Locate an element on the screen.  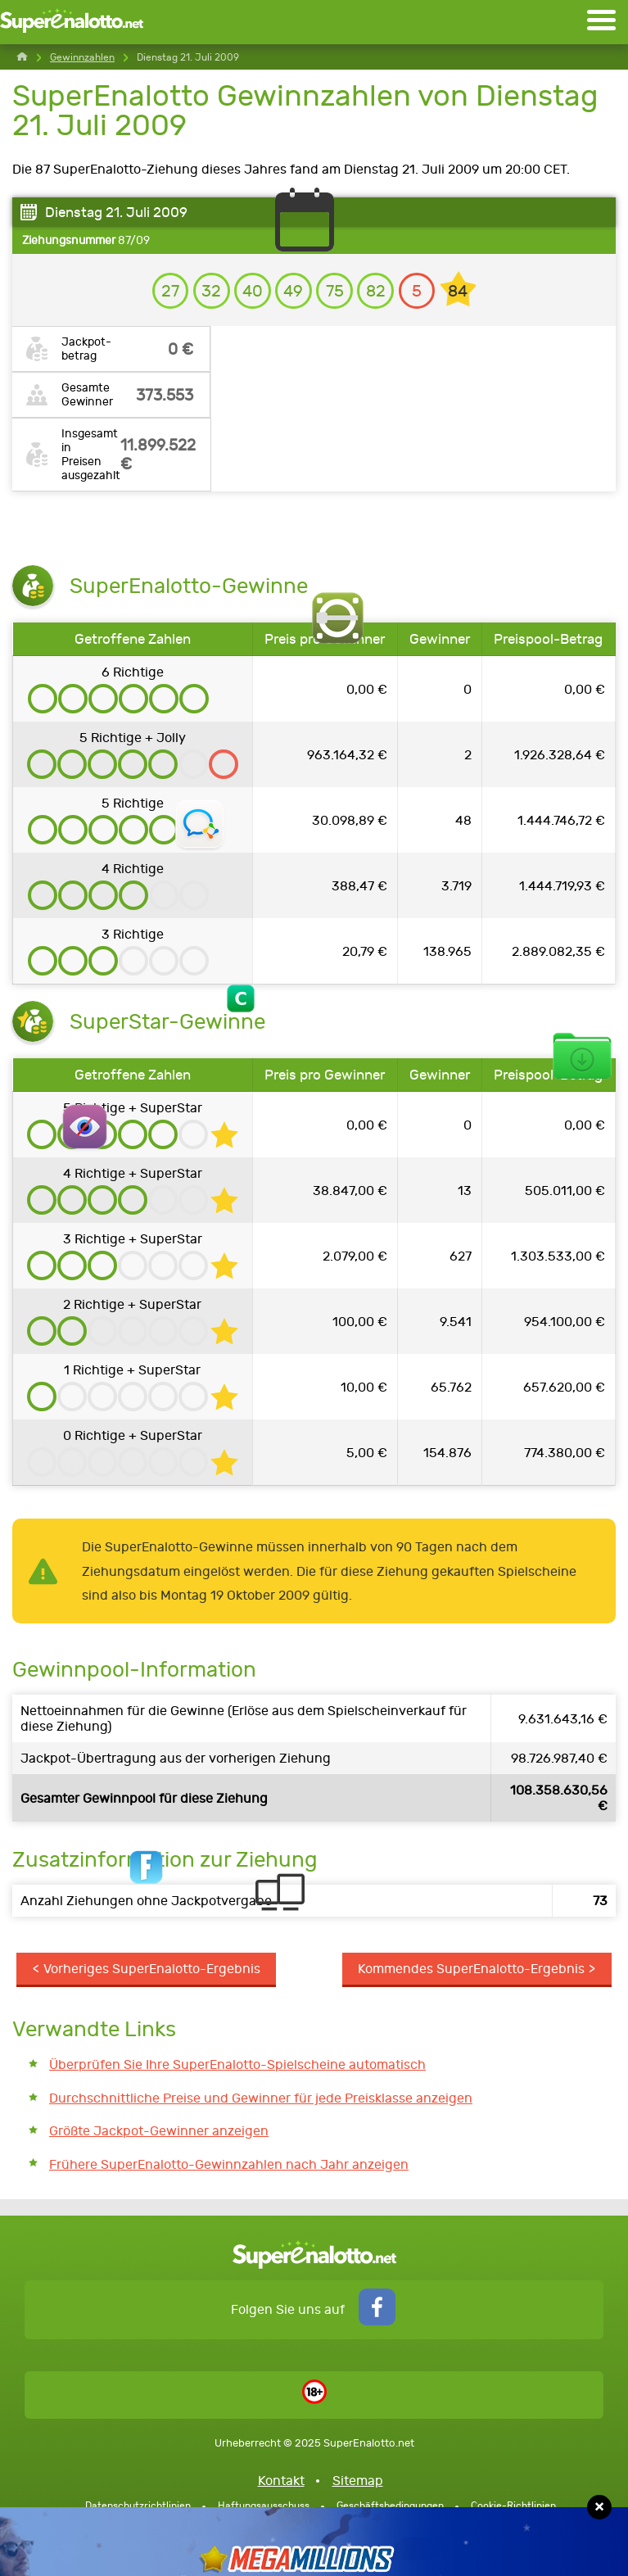
open calendar app is located at coordinates (305, 222).